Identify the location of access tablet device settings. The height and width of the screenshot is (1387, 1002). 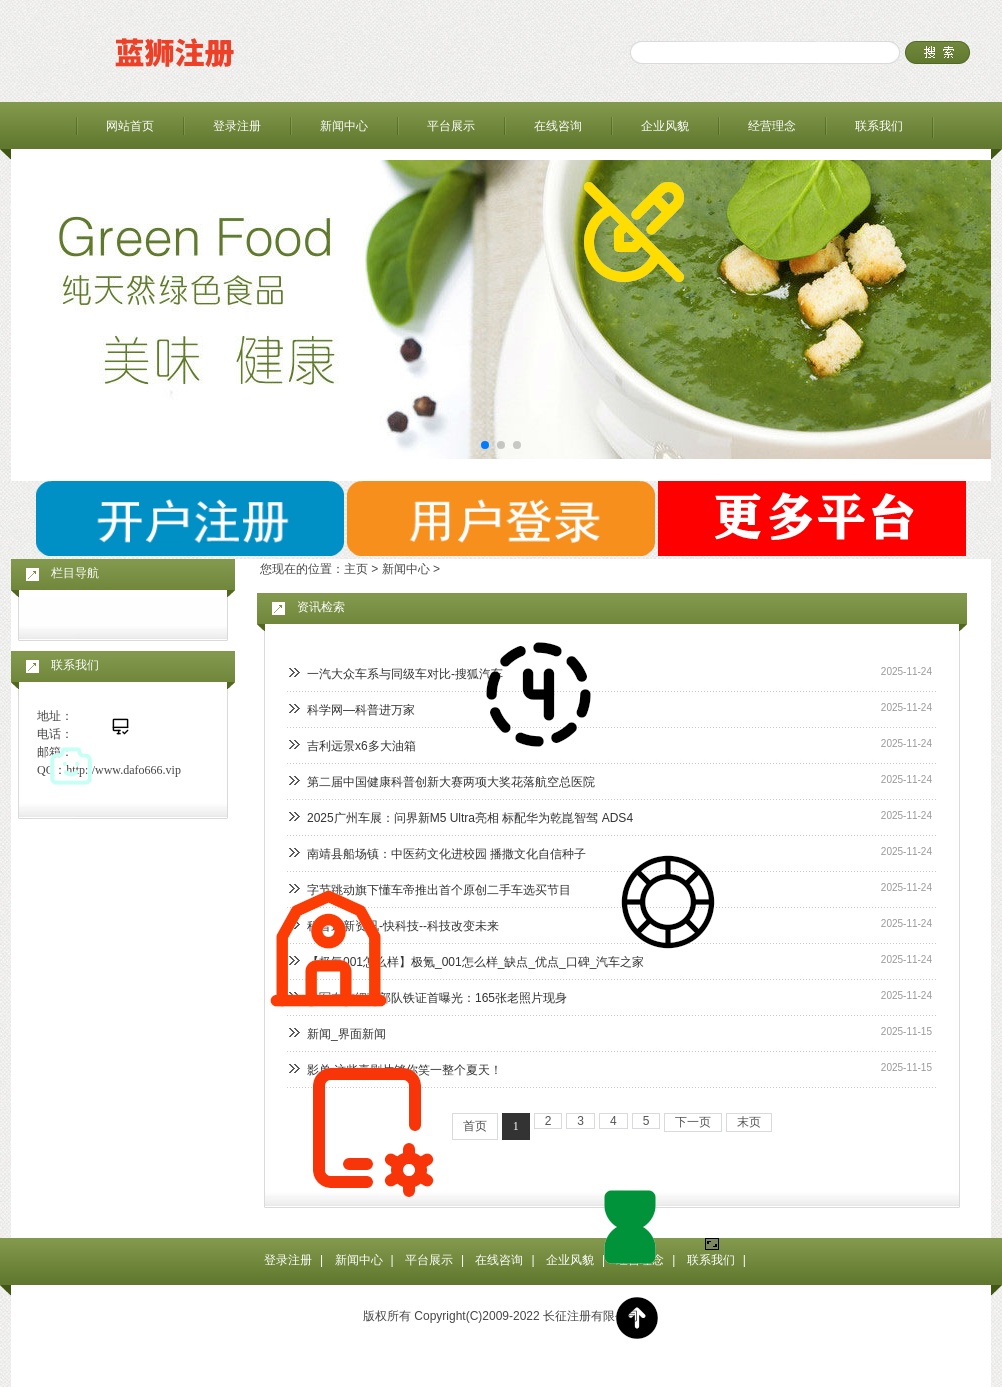
(367, 1128).